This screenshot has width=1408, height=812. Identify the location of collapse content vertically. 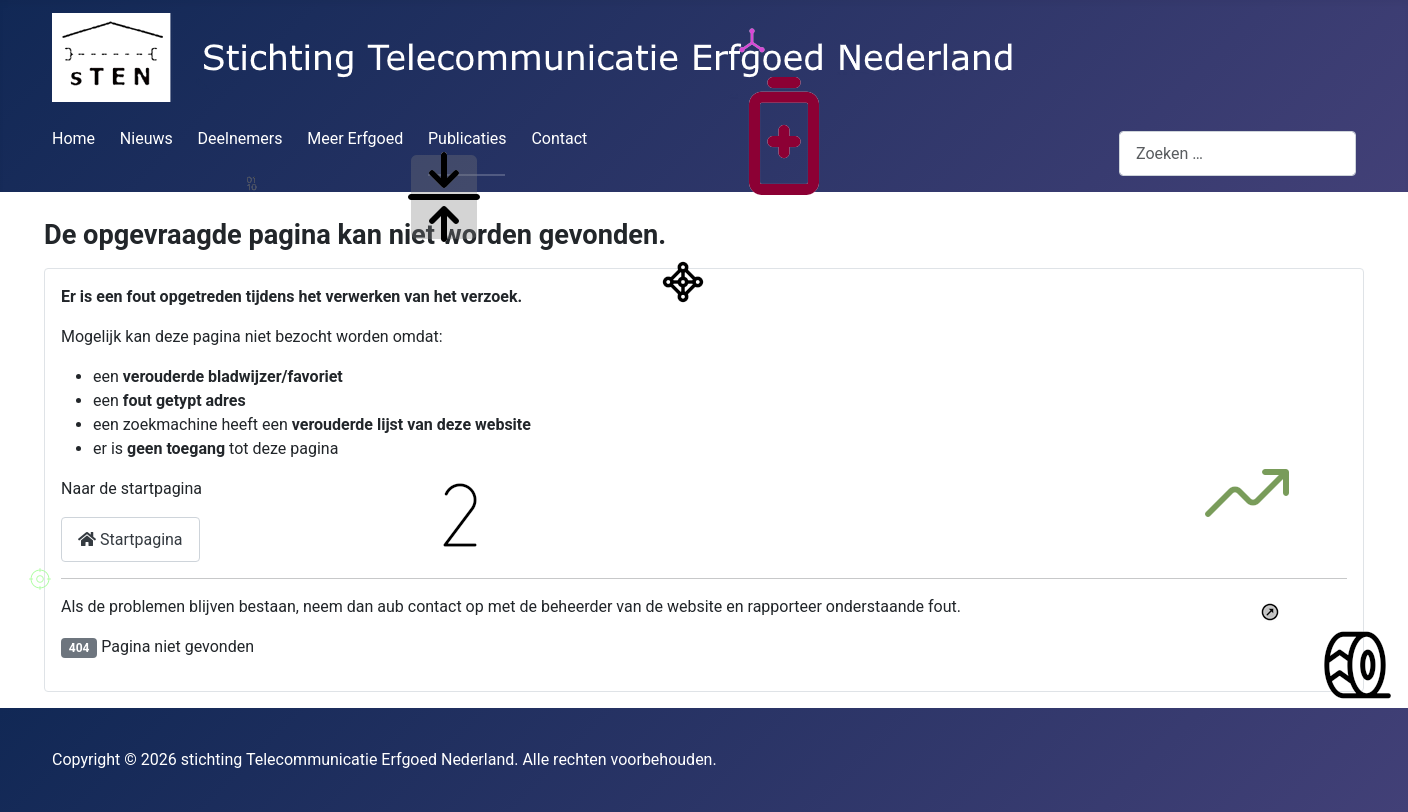
(444, 197).